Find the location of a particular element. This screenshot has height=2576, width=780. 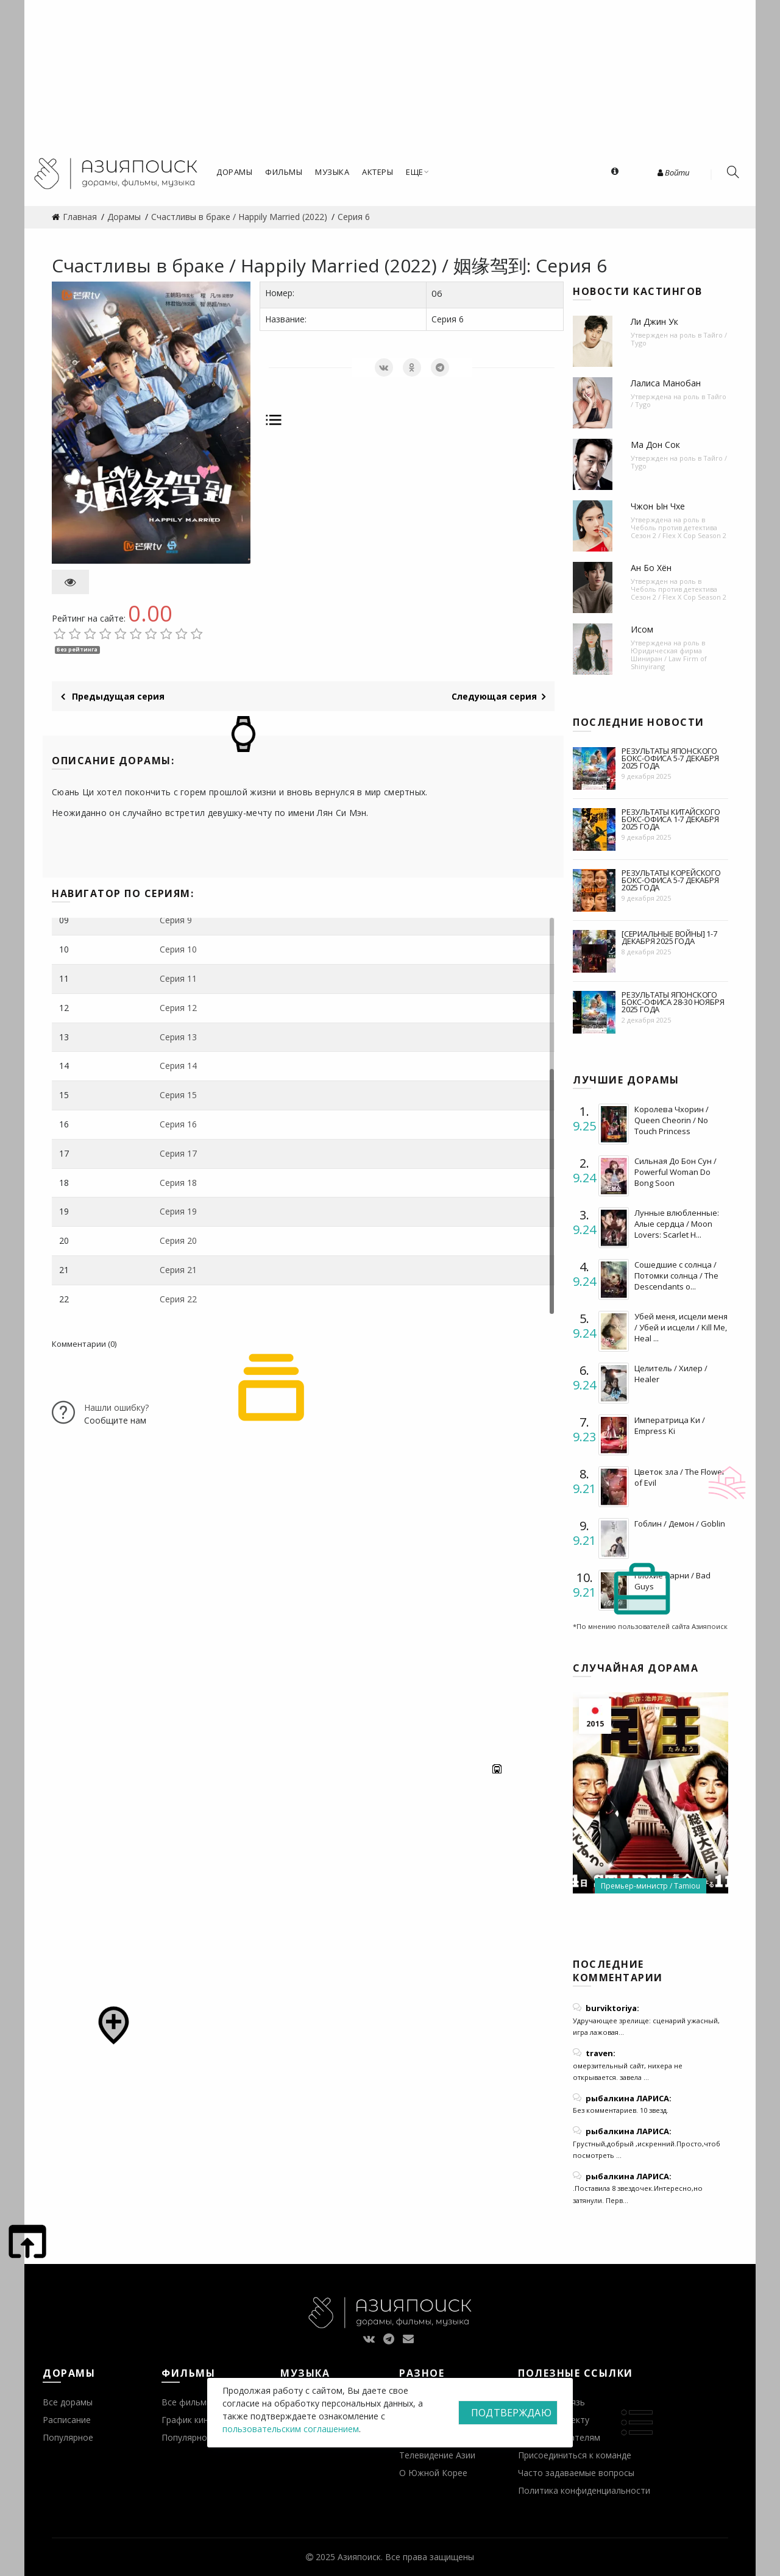

access farm or agricultural features is located at coordinates (727, 1483).